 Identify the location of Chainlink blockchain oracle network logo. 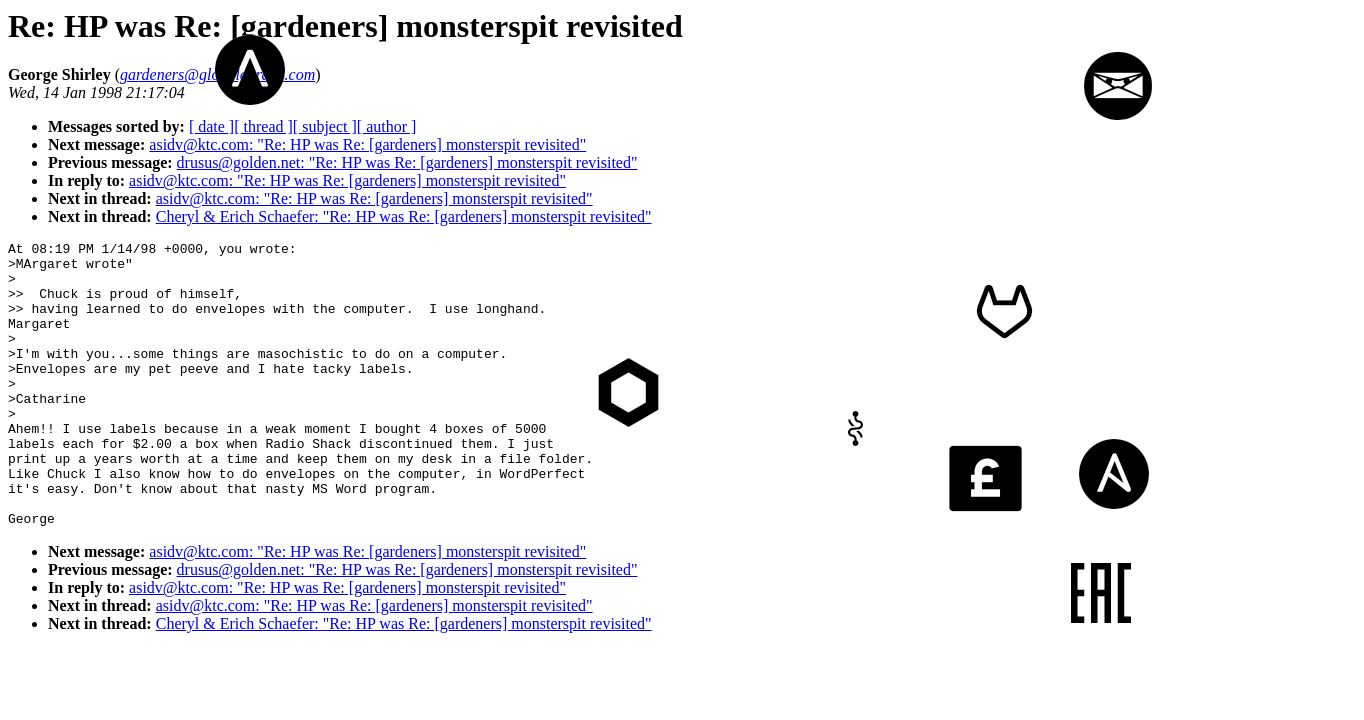
(628, 392).